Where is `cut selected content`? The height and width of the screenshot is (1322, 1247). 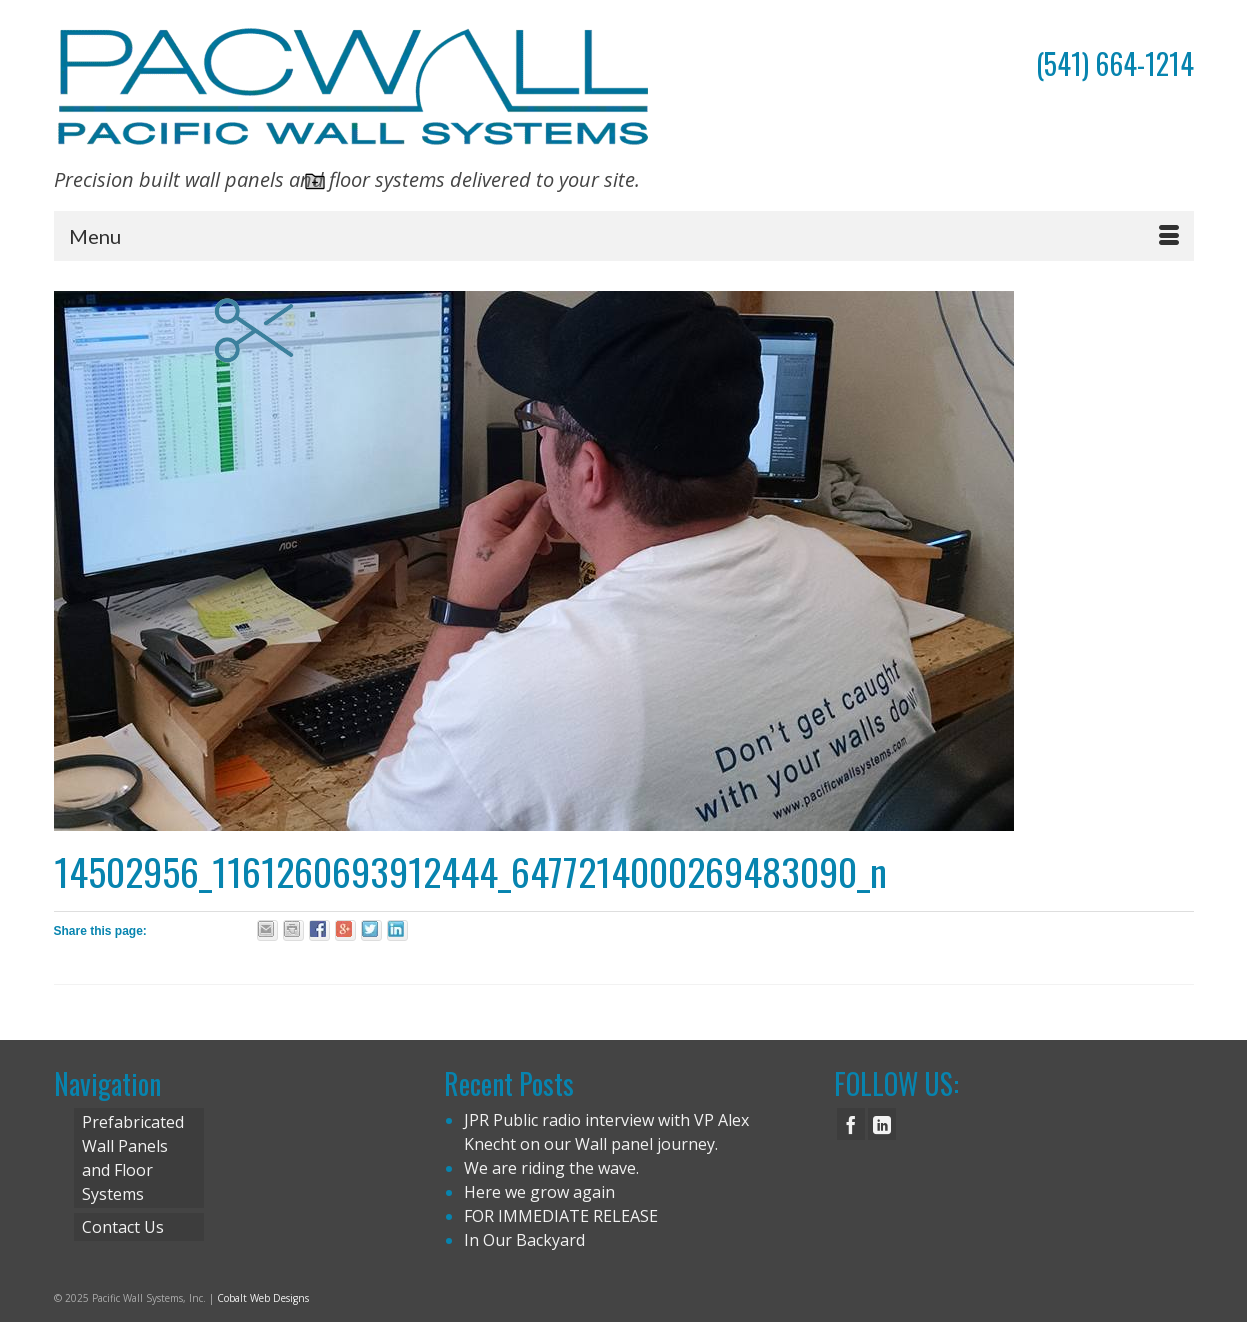 cut selected content is located at coordinates (252, 330).